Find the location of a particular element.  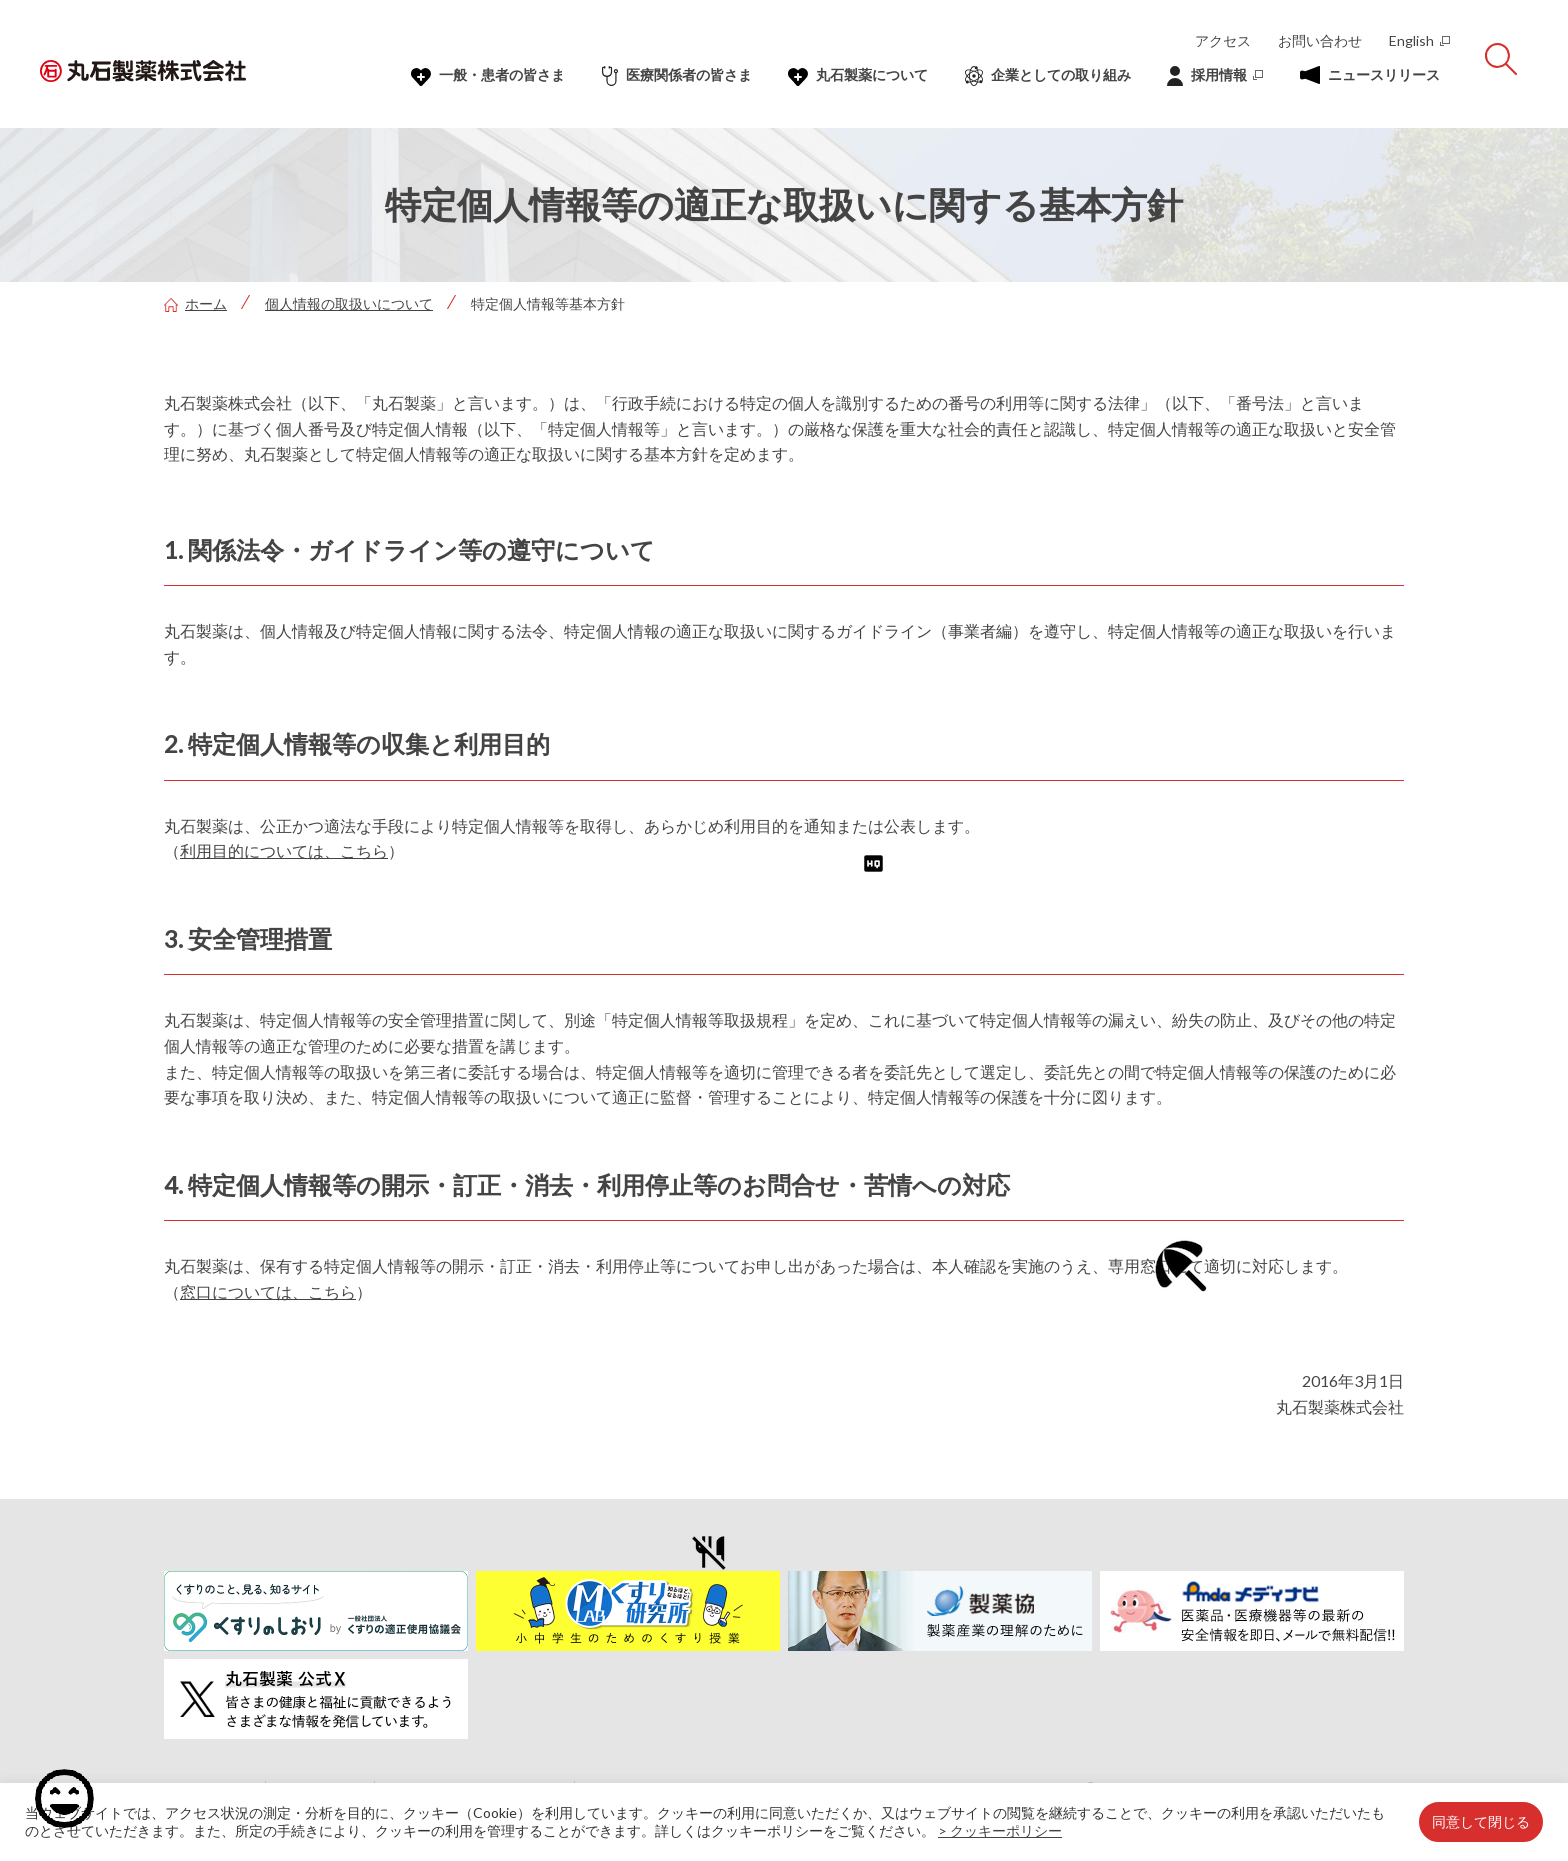

rate your experience as very satisfied is located at coordinates (64, 1798).